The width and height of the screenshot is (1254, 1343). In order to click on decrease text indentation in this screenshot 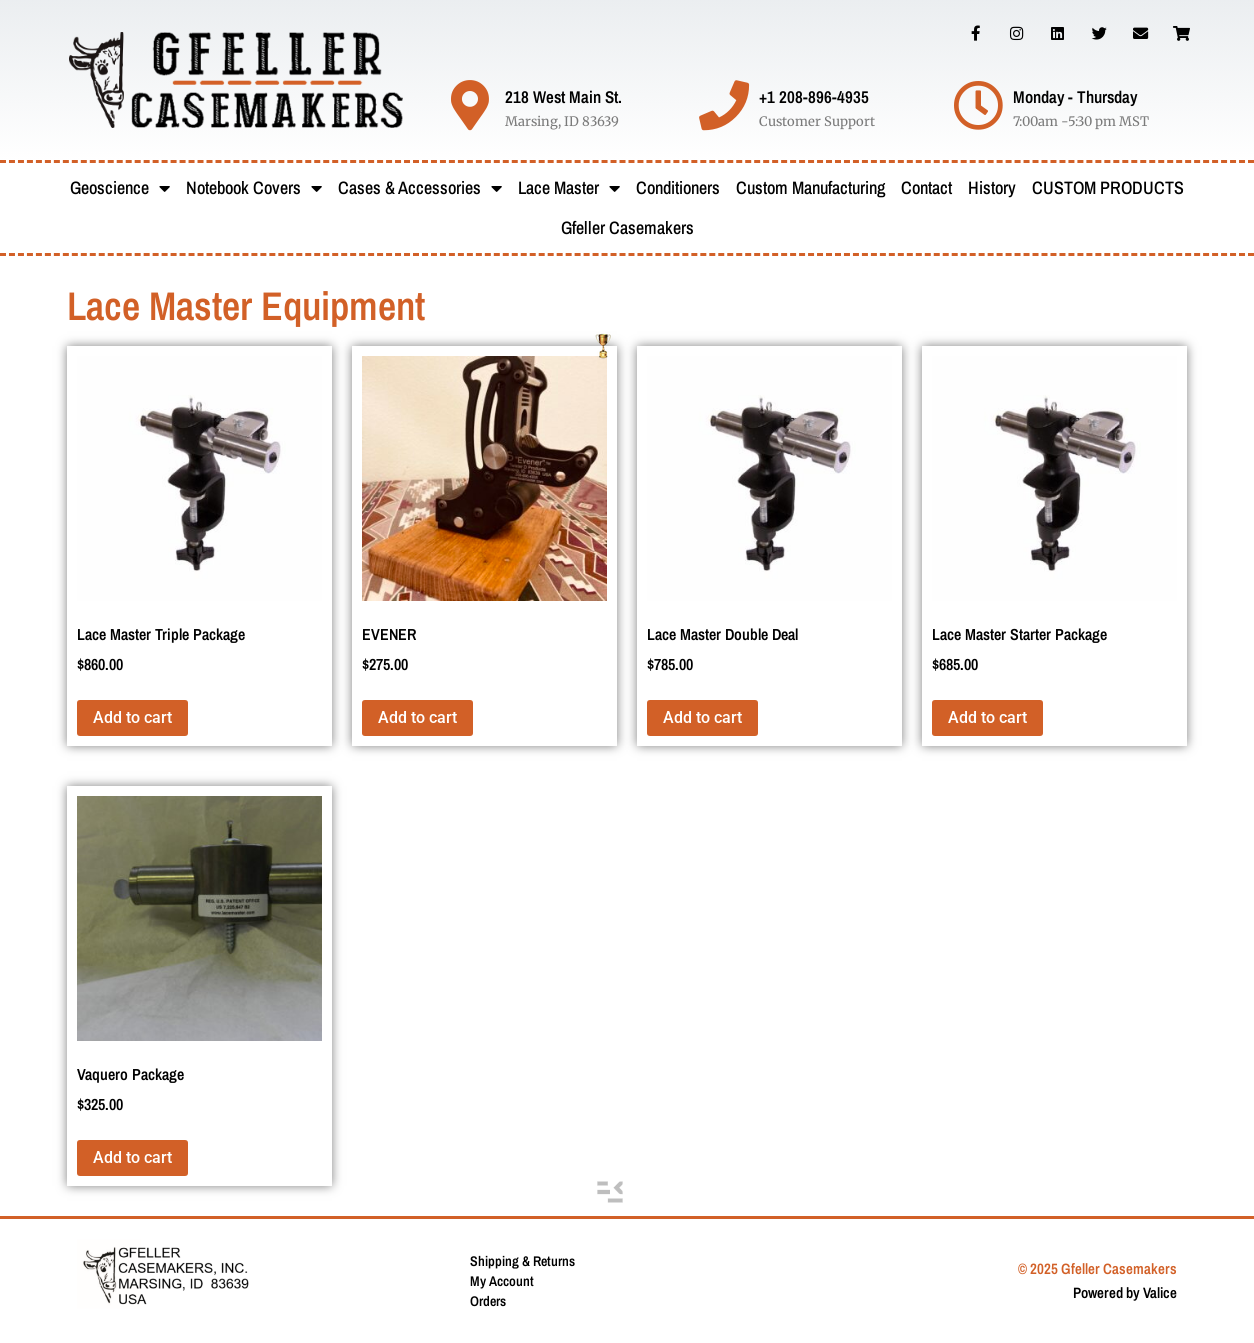, I will do `click(610, 1192)`.